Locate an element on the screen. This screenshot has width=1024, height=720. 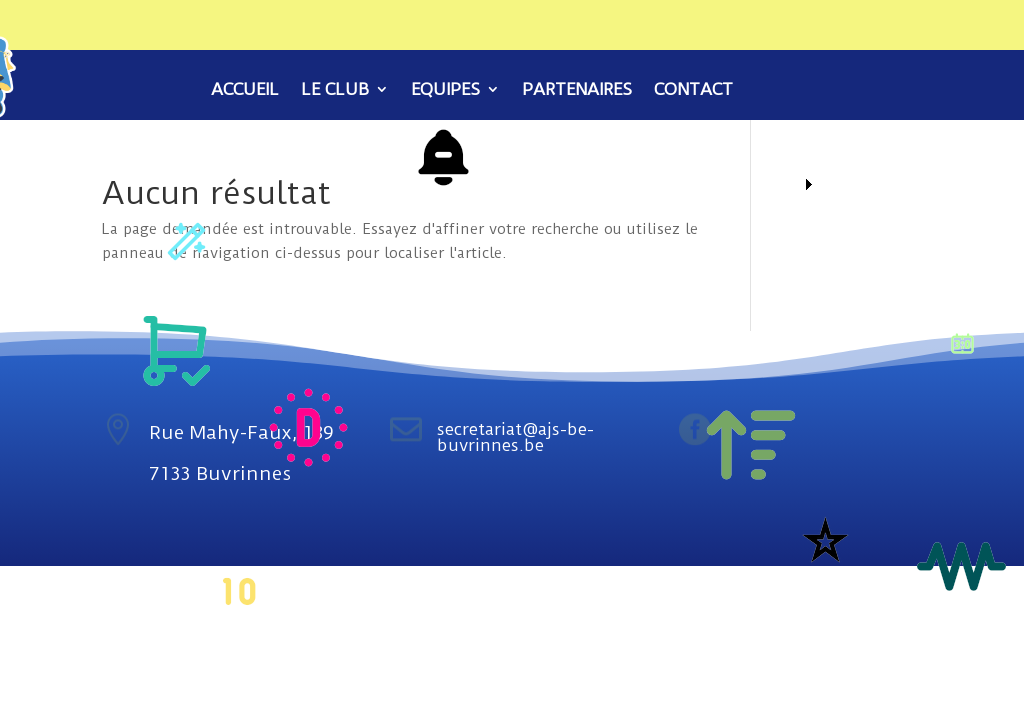
apply magic or auto-enhance effects is located at coordinates (186, 241).